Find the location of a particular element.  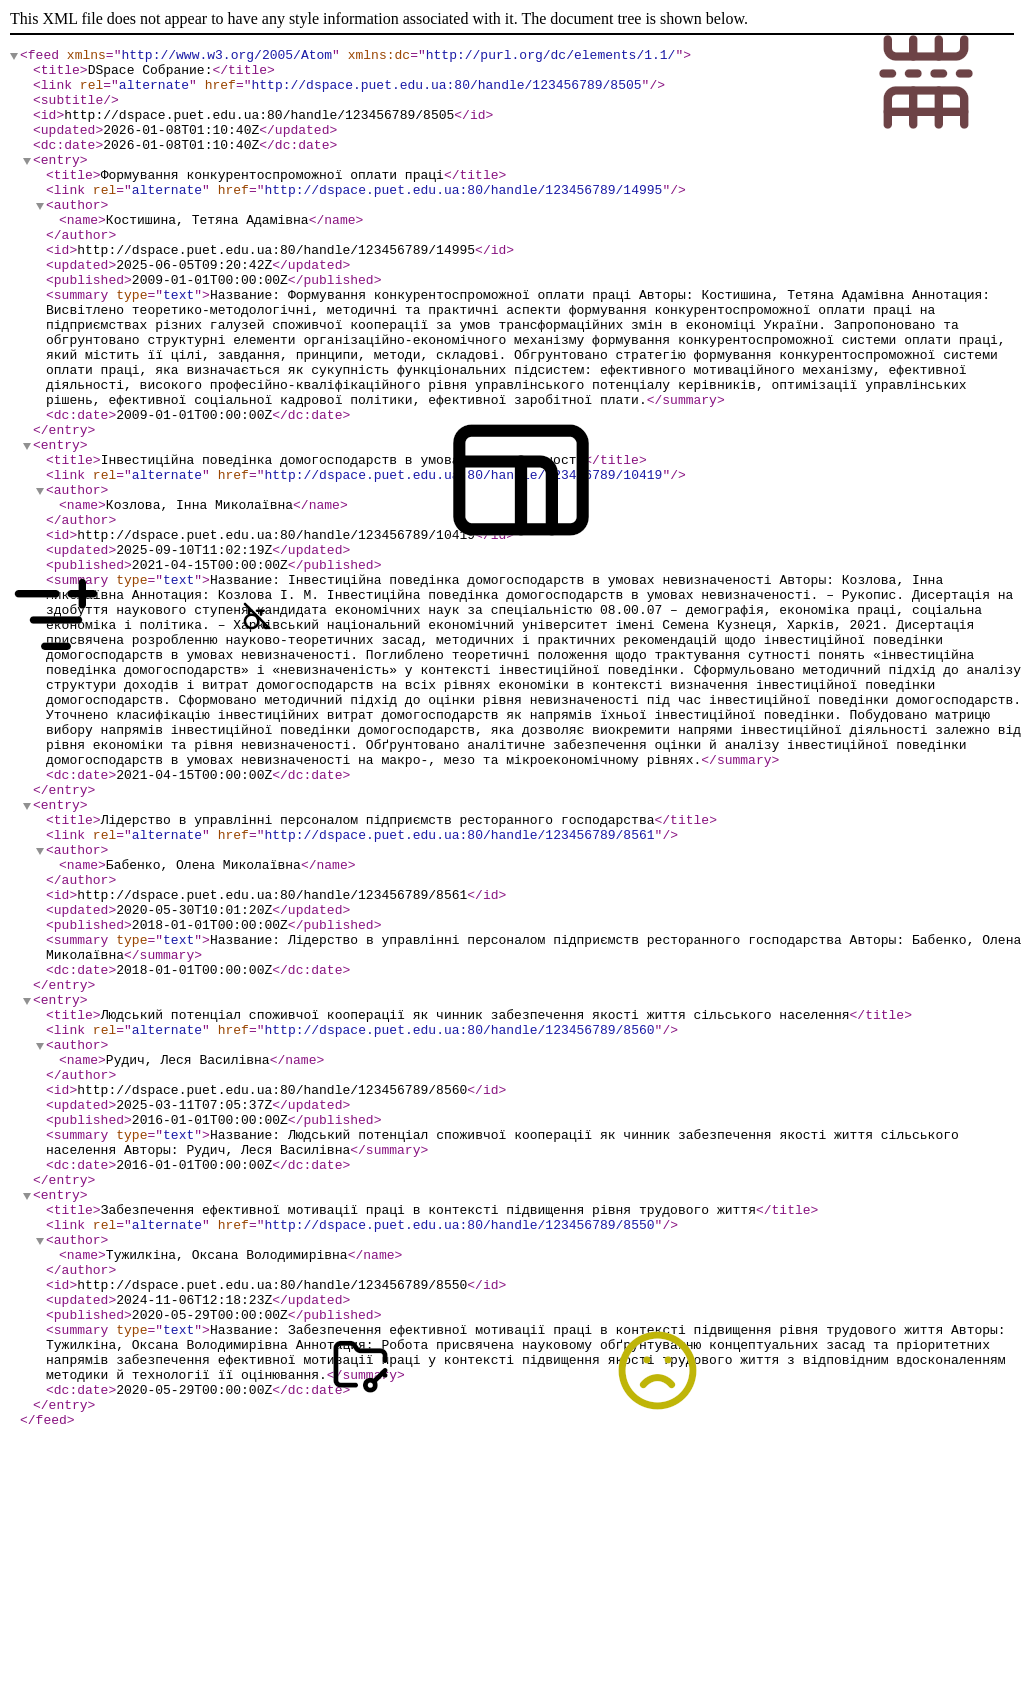

indicates wheelchair accessibility is unavailable is located at coordinates (257, 616).